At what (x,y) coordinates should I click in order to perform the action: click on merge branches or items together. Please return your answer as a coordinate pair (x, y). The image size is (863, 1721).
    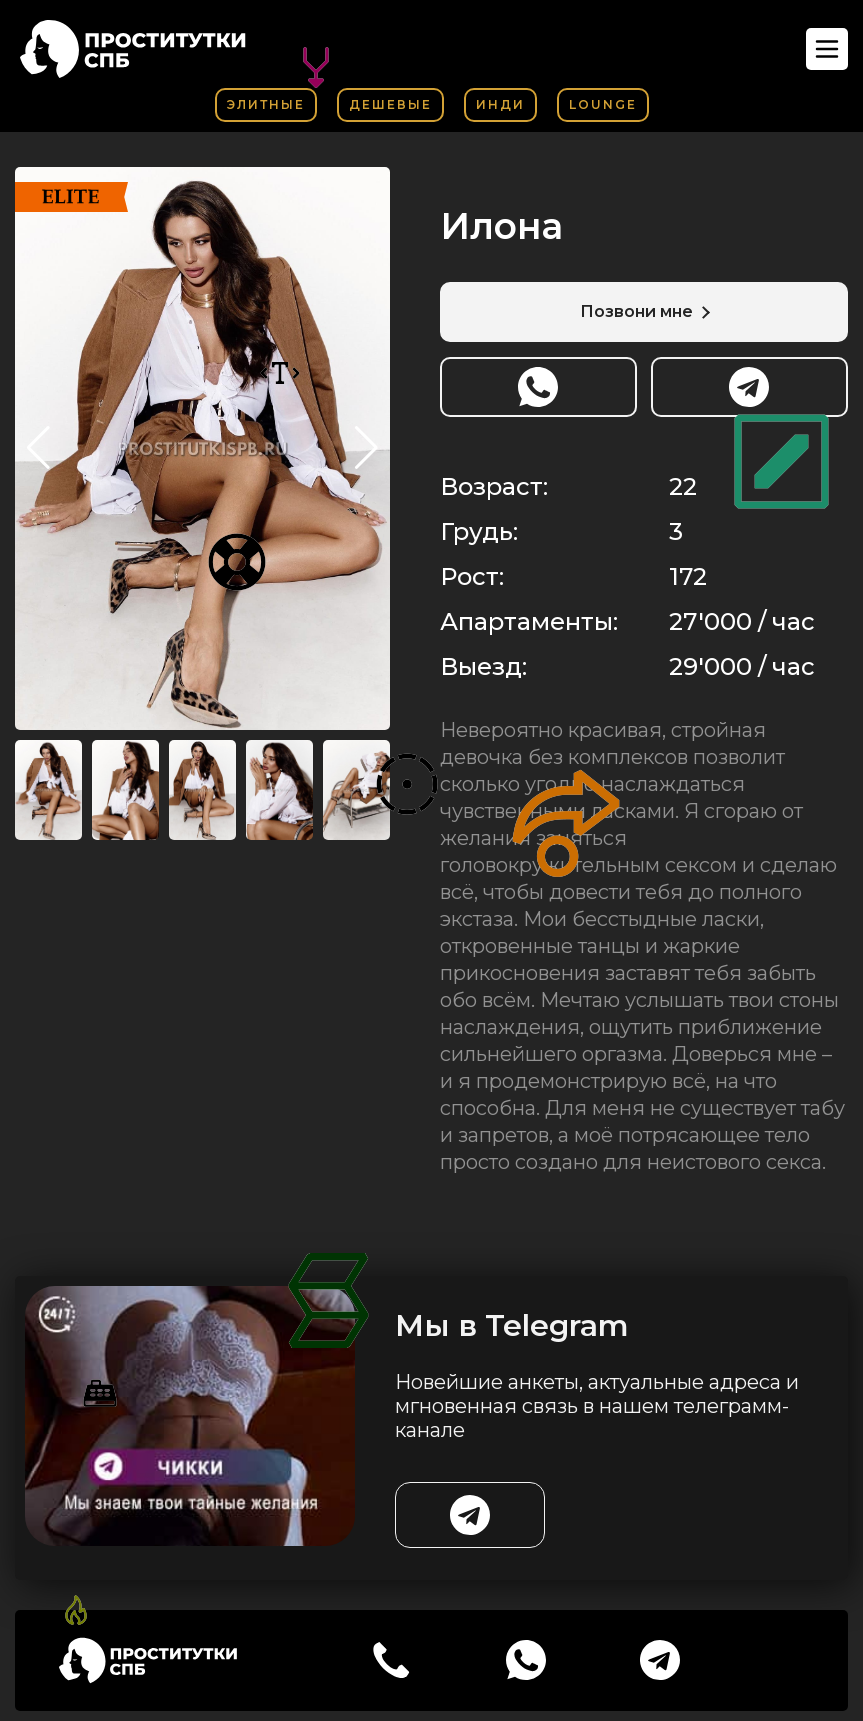
    Looking at the image, I should click on (316, 66).